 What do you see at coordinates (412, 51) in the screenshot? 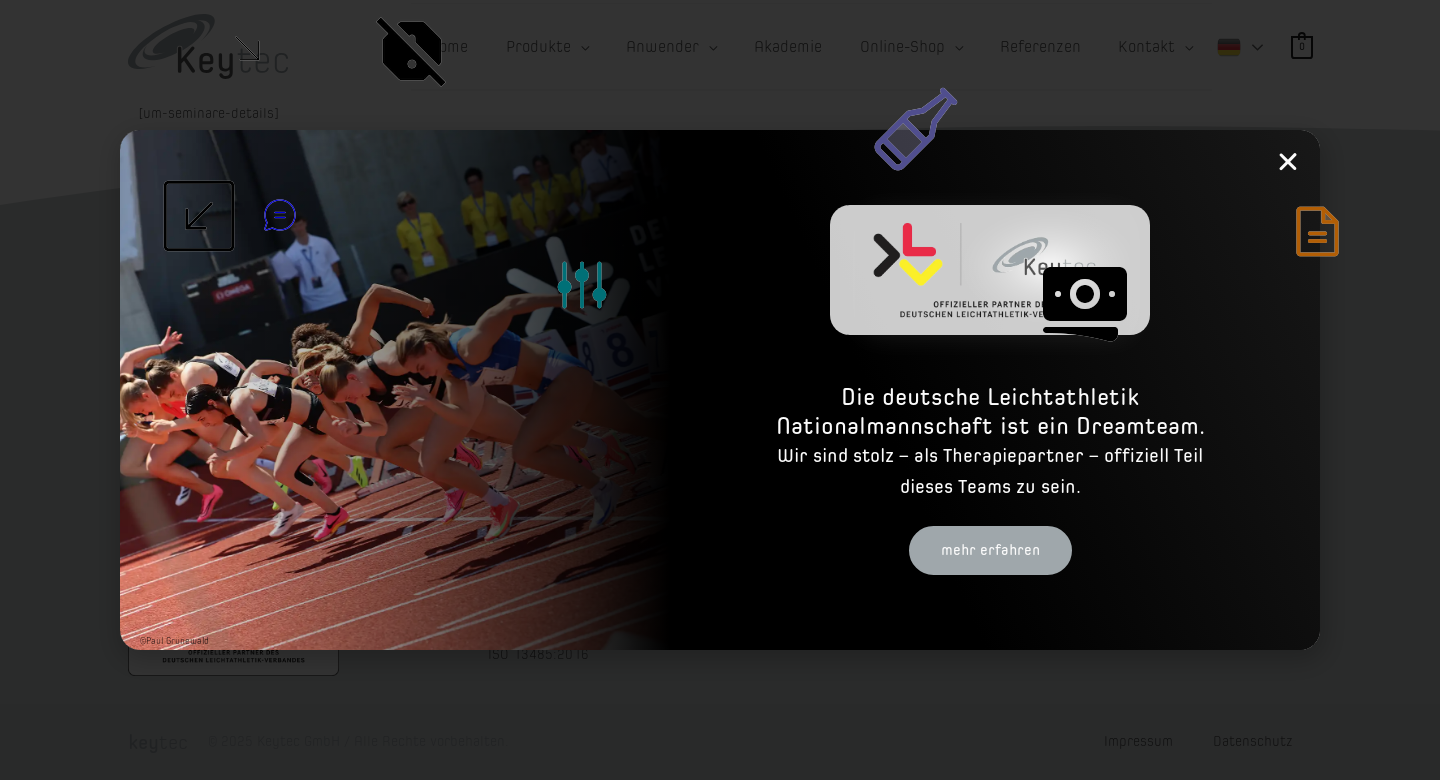
I see `disable or turn off reporting` at bounding box center [412, 51].